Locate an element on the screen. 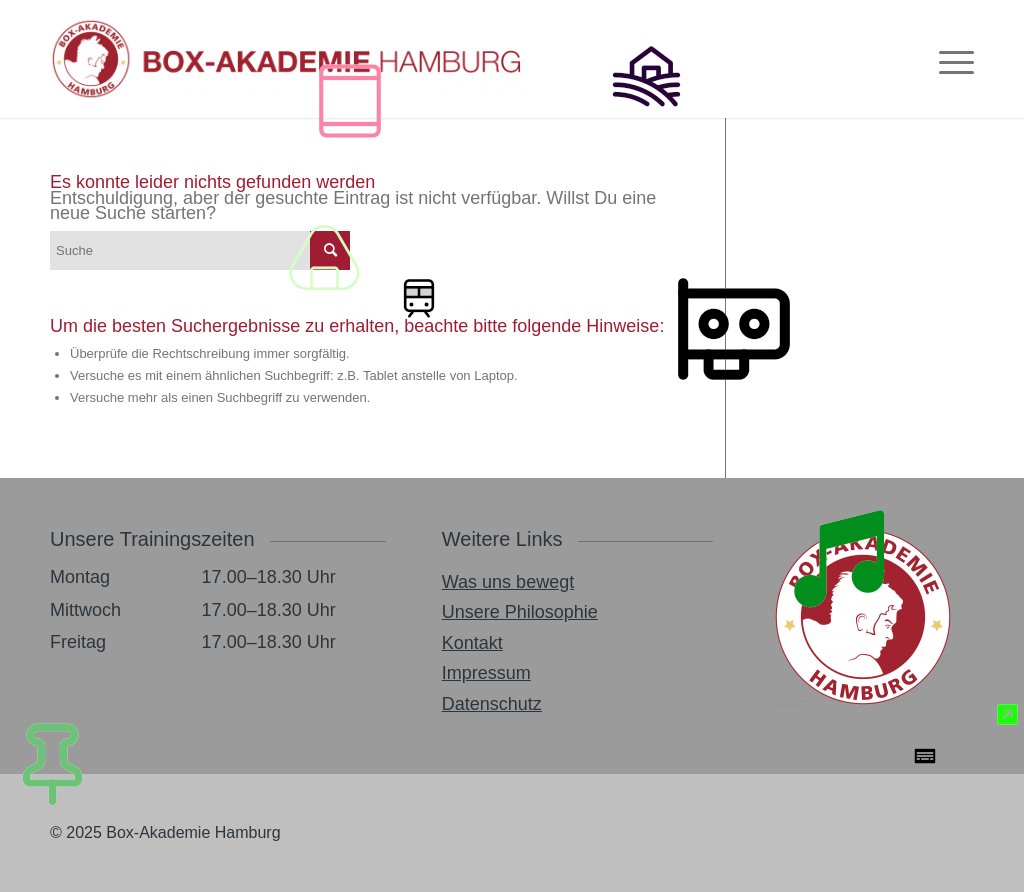  open the on-screen keyboard is located at coordinates (925, 756).